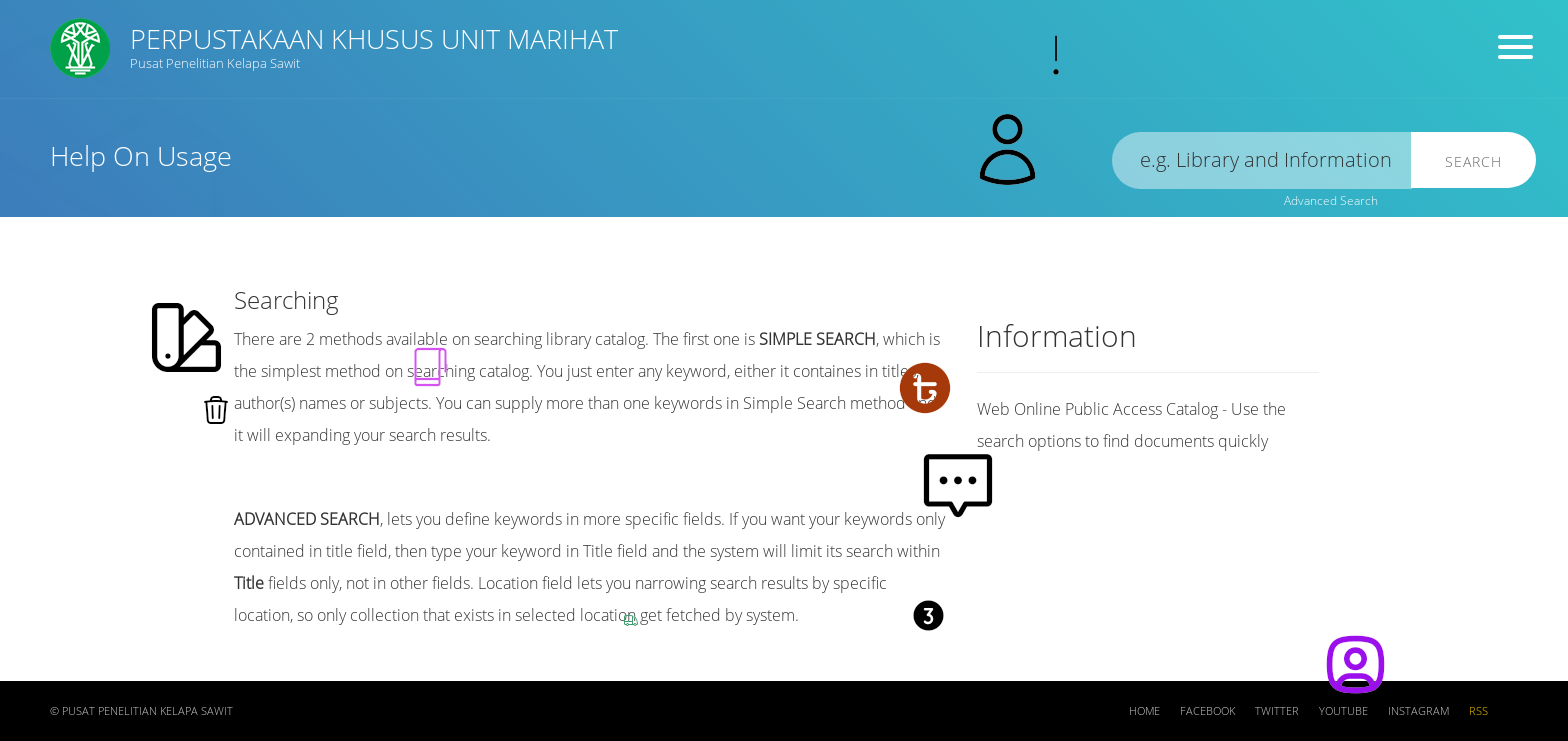 The height and width of the screenshot is (741, 1568). I want to click on track your delivery status, so click(631, 620).